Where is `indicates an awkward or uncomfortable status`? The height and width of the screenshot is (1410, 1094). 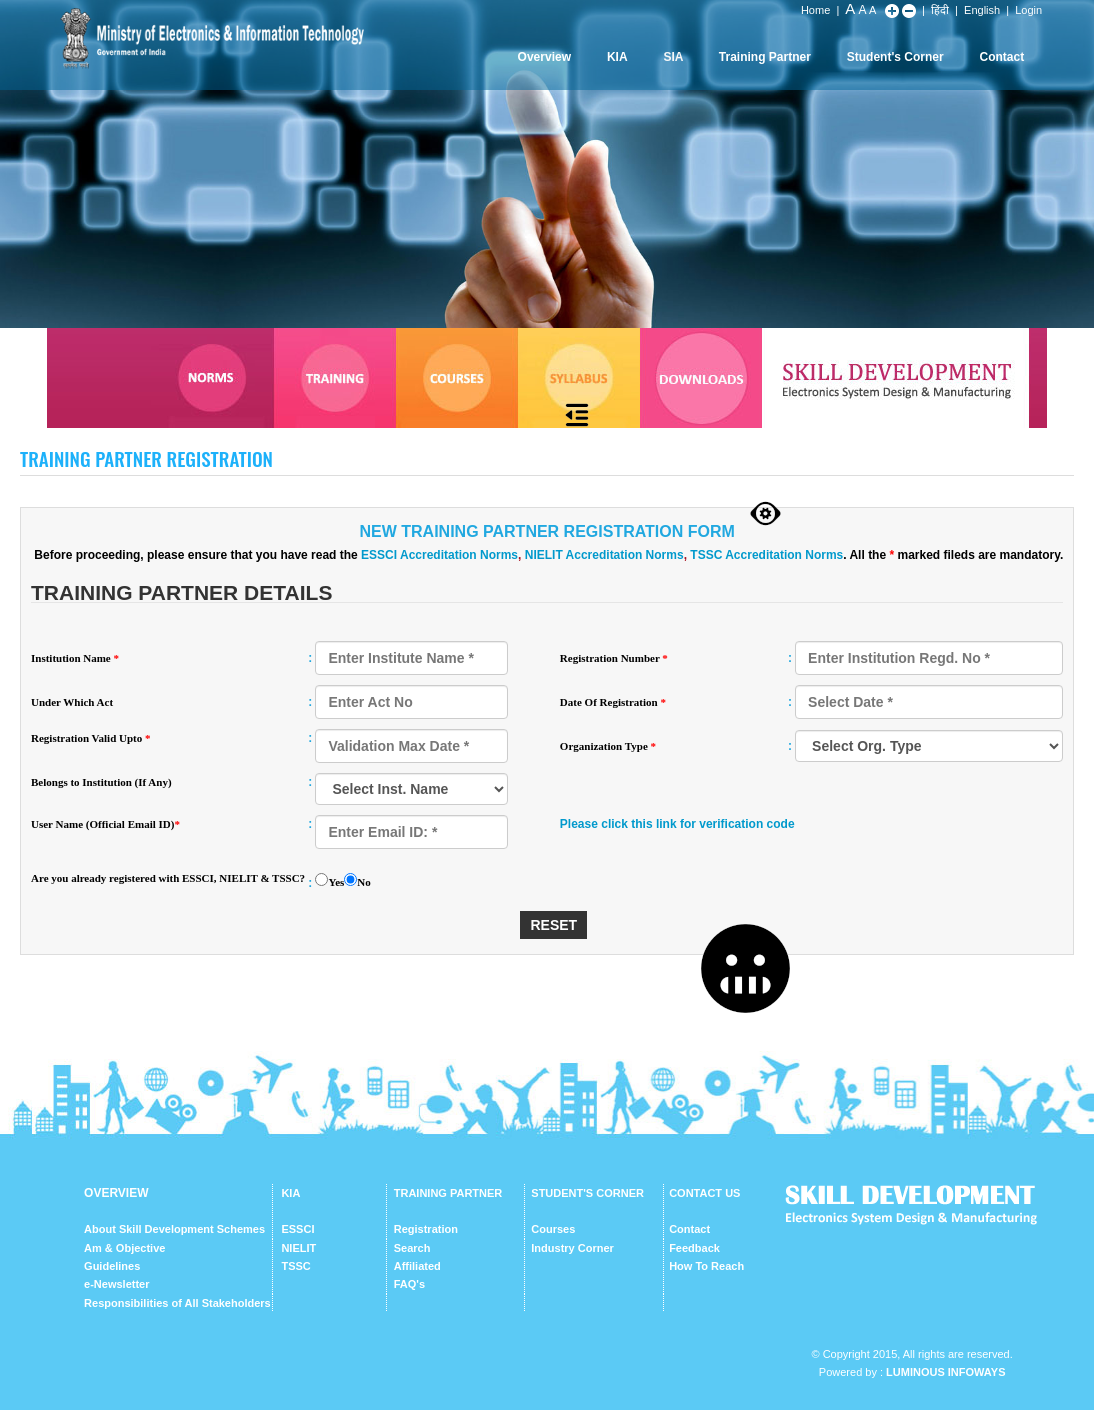
indicates an awkward or uncomfortable status is located at coordinates (745, 968).